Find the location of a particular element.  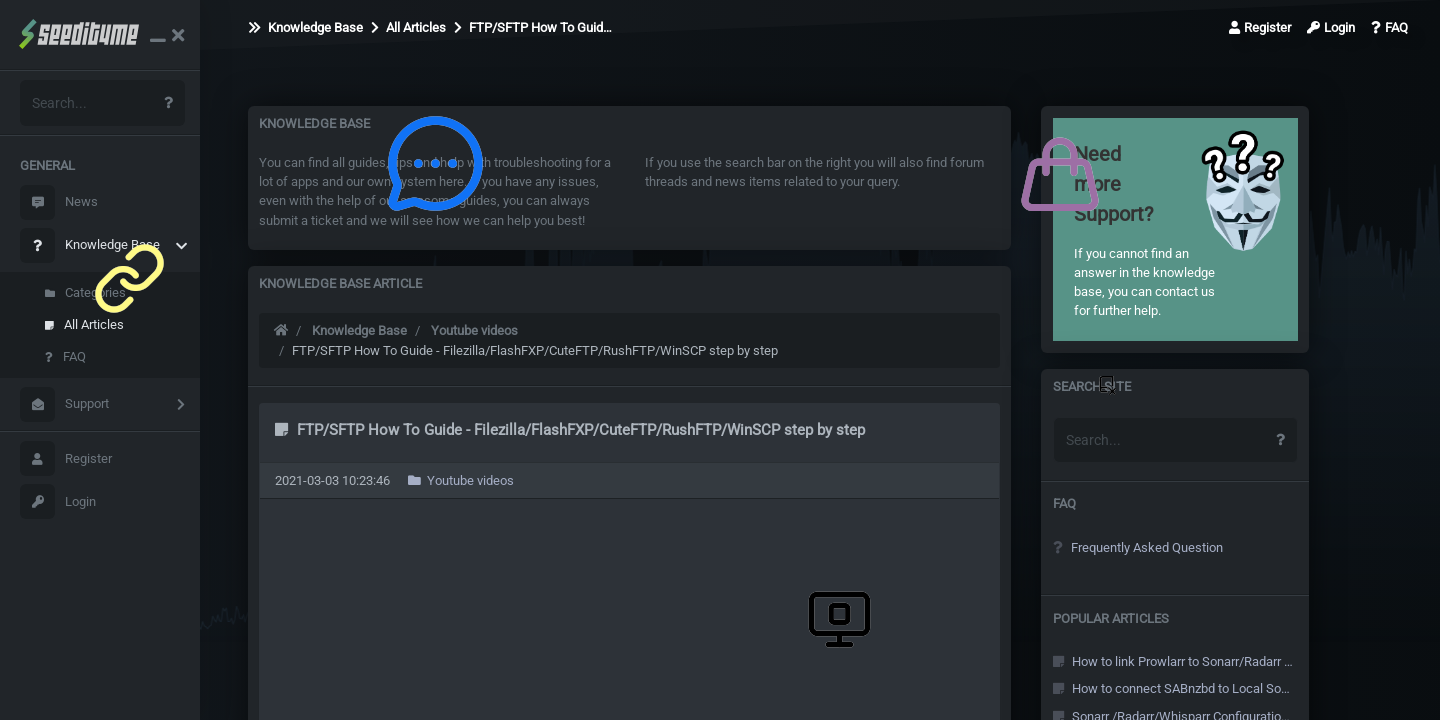

open chat or messaging is located at coordinates (435, 163).